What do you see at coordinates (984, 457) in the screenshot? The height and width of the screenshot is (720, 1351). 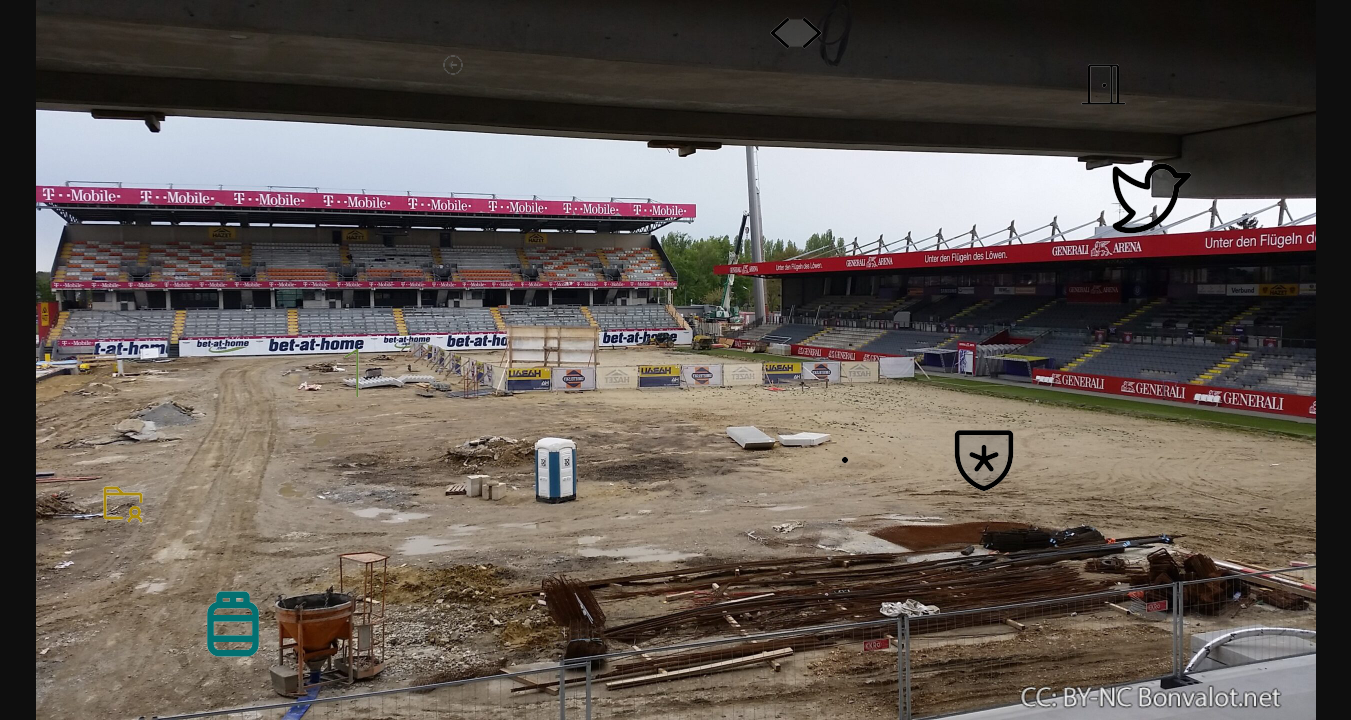 I see `indicates premium or verified security status` at bounding box center [984, 457].